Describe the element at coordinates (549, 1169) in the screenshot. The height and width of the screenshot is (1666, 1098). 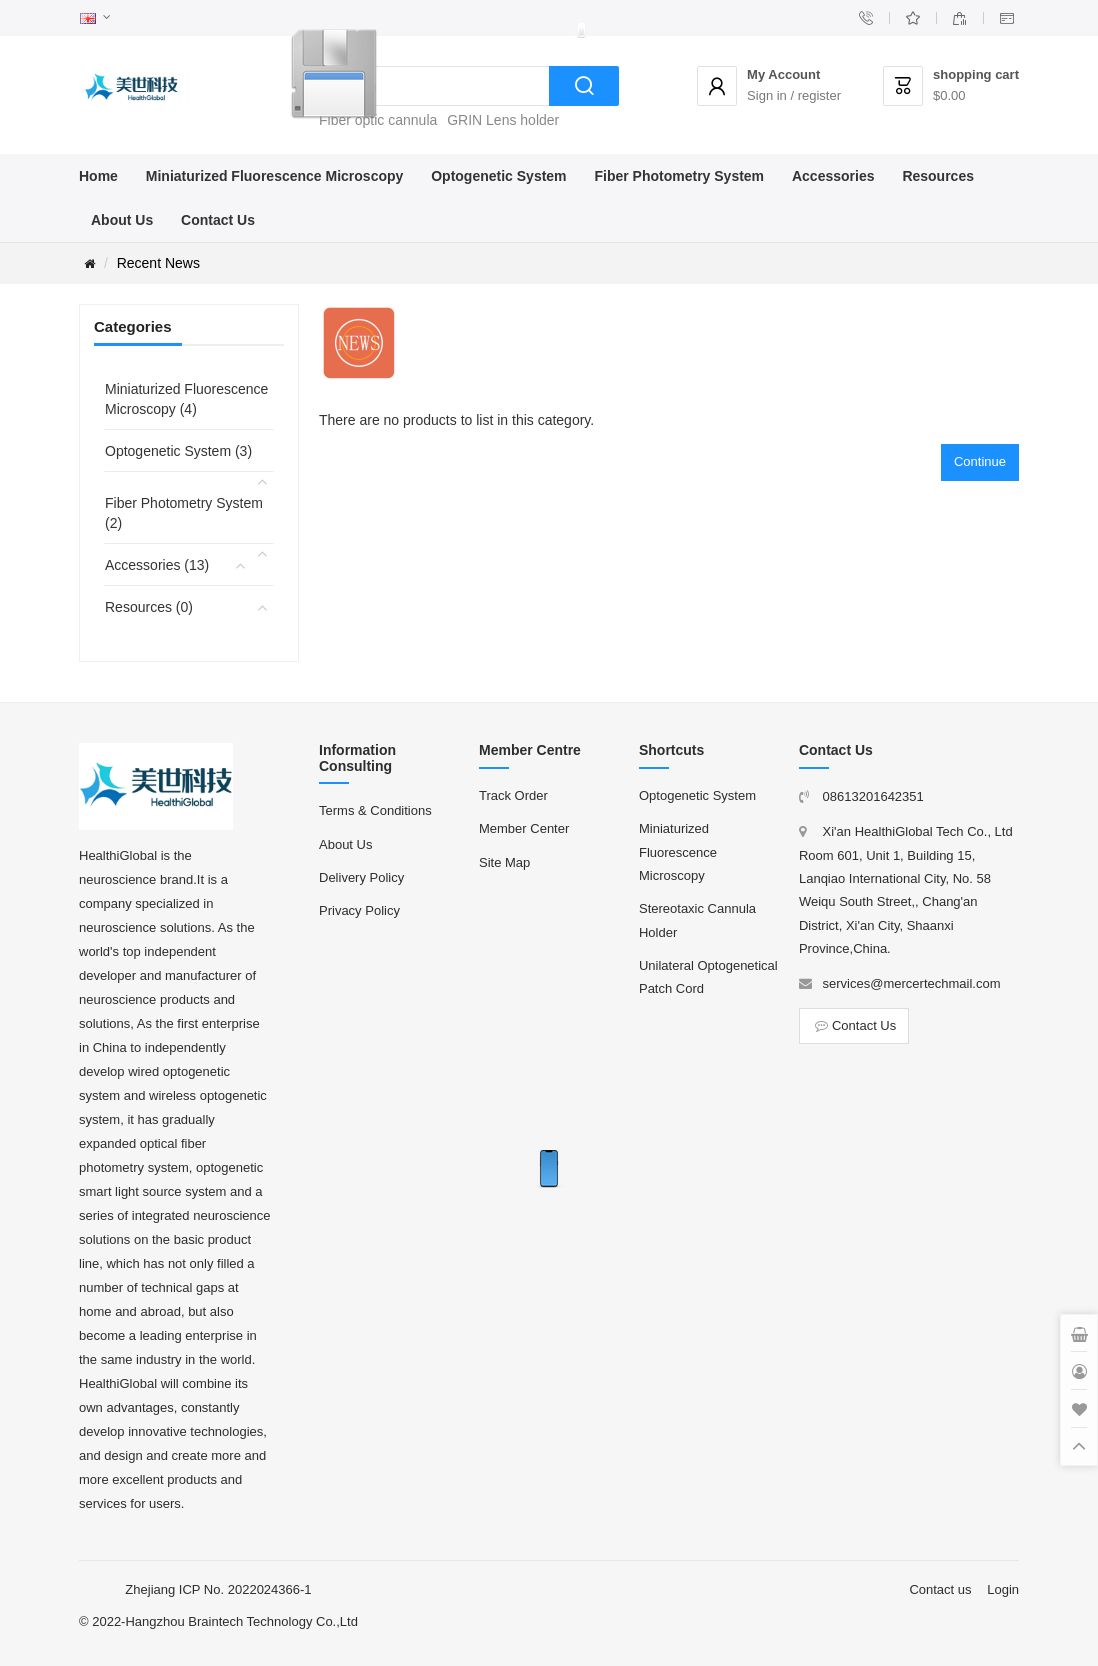
I see `indicates a connected iPhone device` at that location.